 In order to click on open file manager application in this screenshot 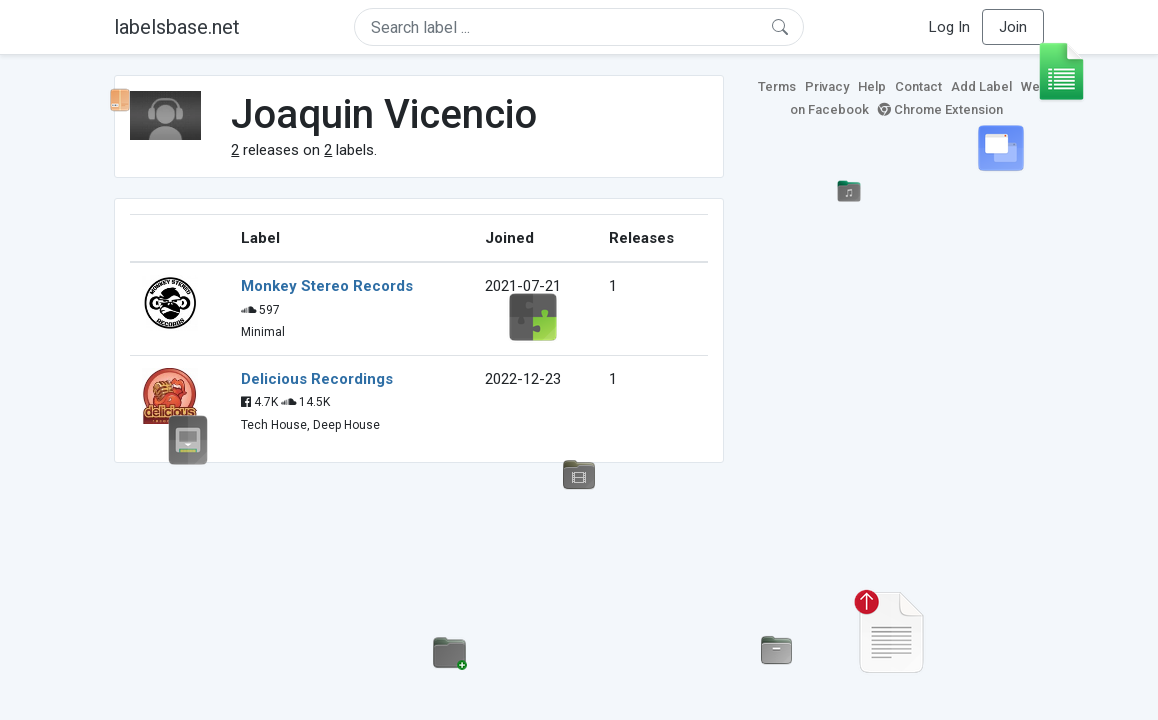, I will do `click(776, 649)`.